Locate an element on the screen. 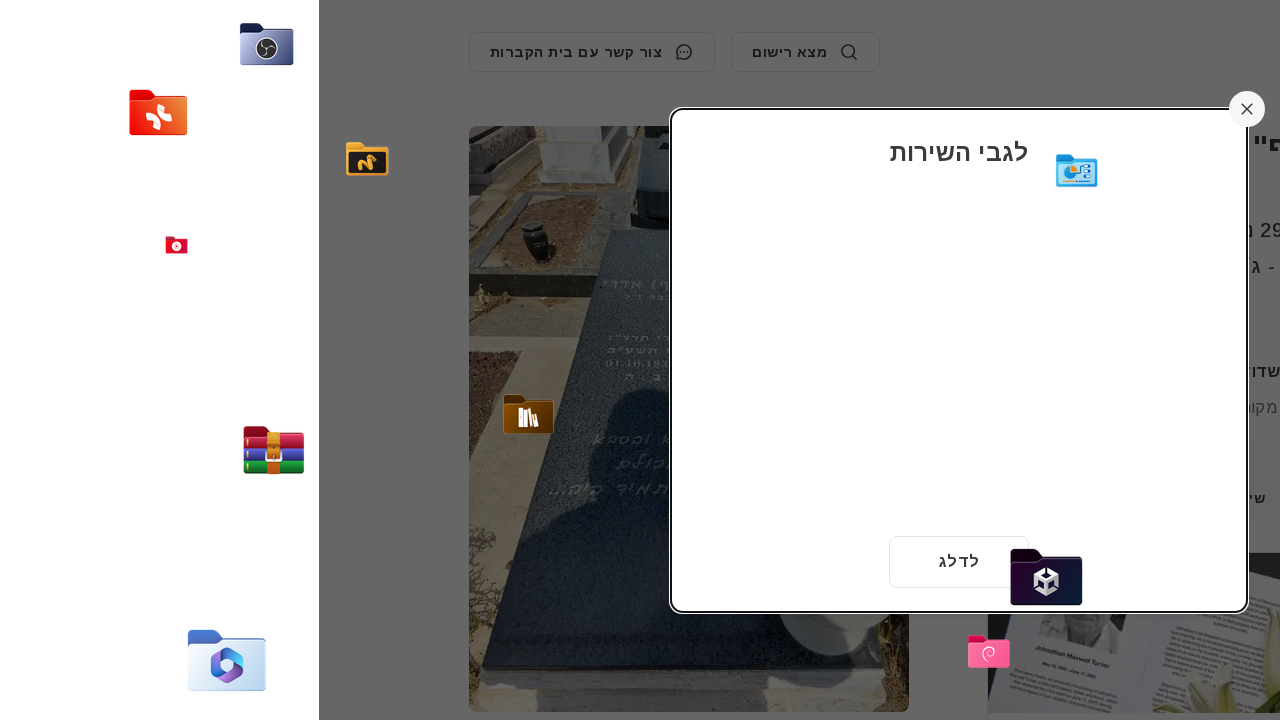 This screenshot has height=720, width=1280. open folder containing WinRAR archives is located at coordinates (273, 451).